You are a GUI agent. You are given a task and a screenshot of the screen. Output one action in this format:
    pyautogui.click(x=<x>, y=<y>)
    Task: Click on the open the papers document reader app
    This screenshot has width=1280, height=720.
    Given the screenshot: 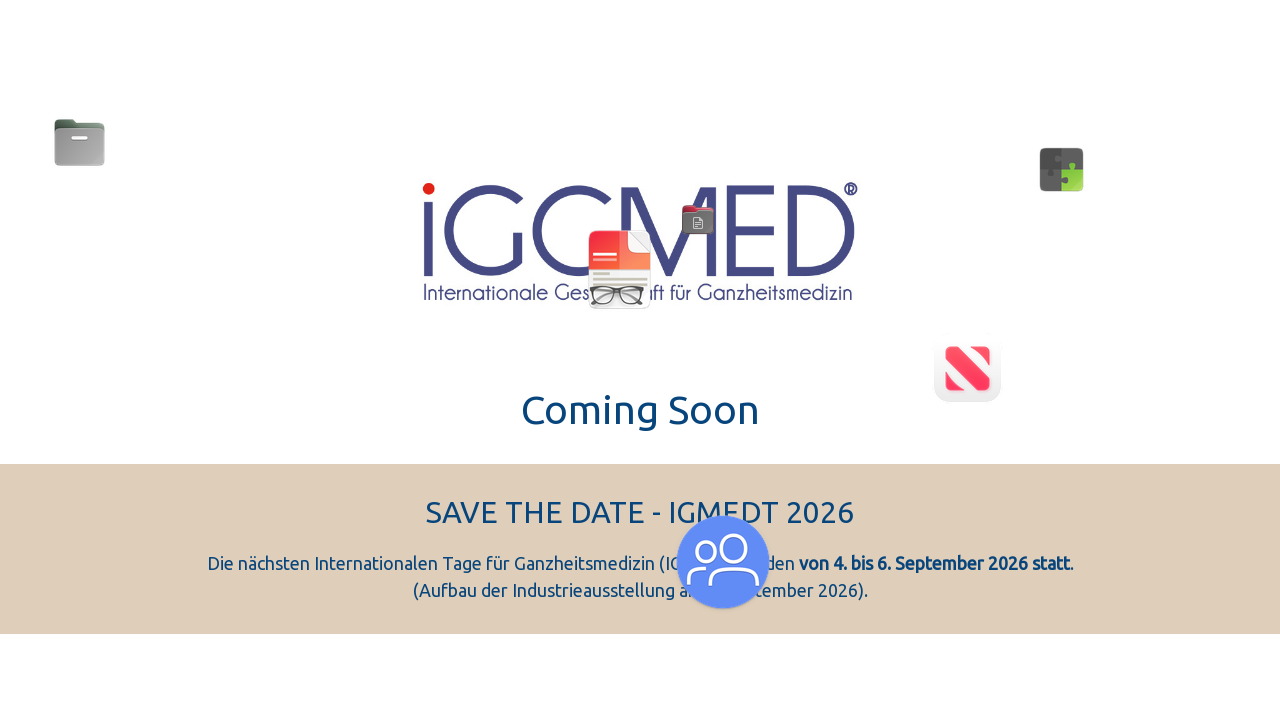 What is the action you would take?
    pyautogui.click(x=619, y=269)
    